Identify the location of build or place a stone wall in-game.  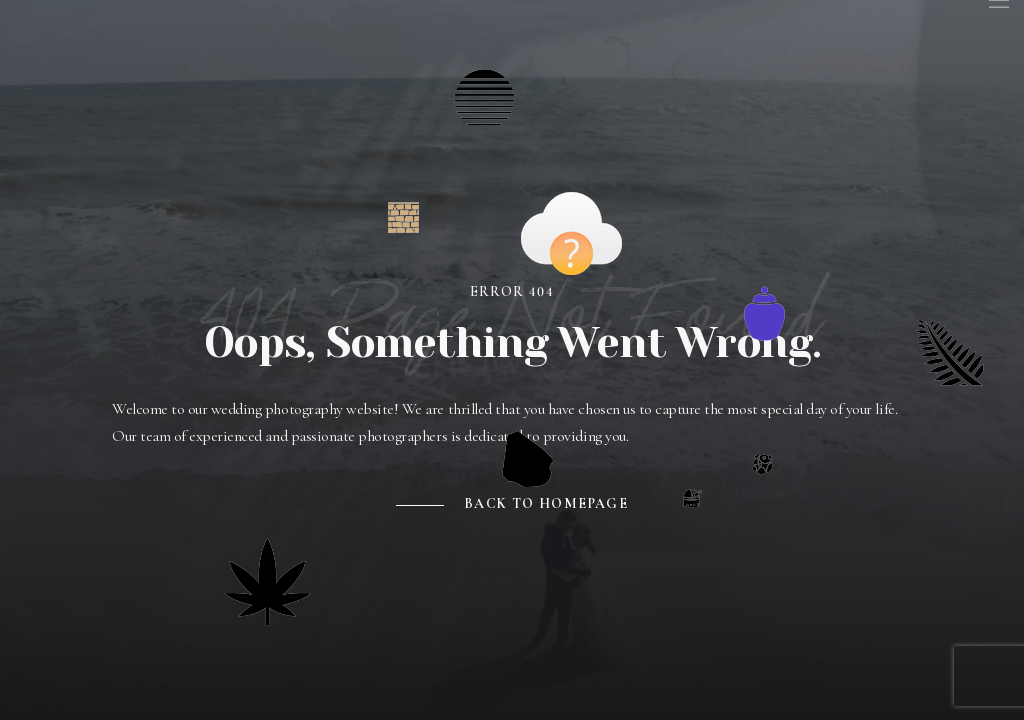
(403, 217).